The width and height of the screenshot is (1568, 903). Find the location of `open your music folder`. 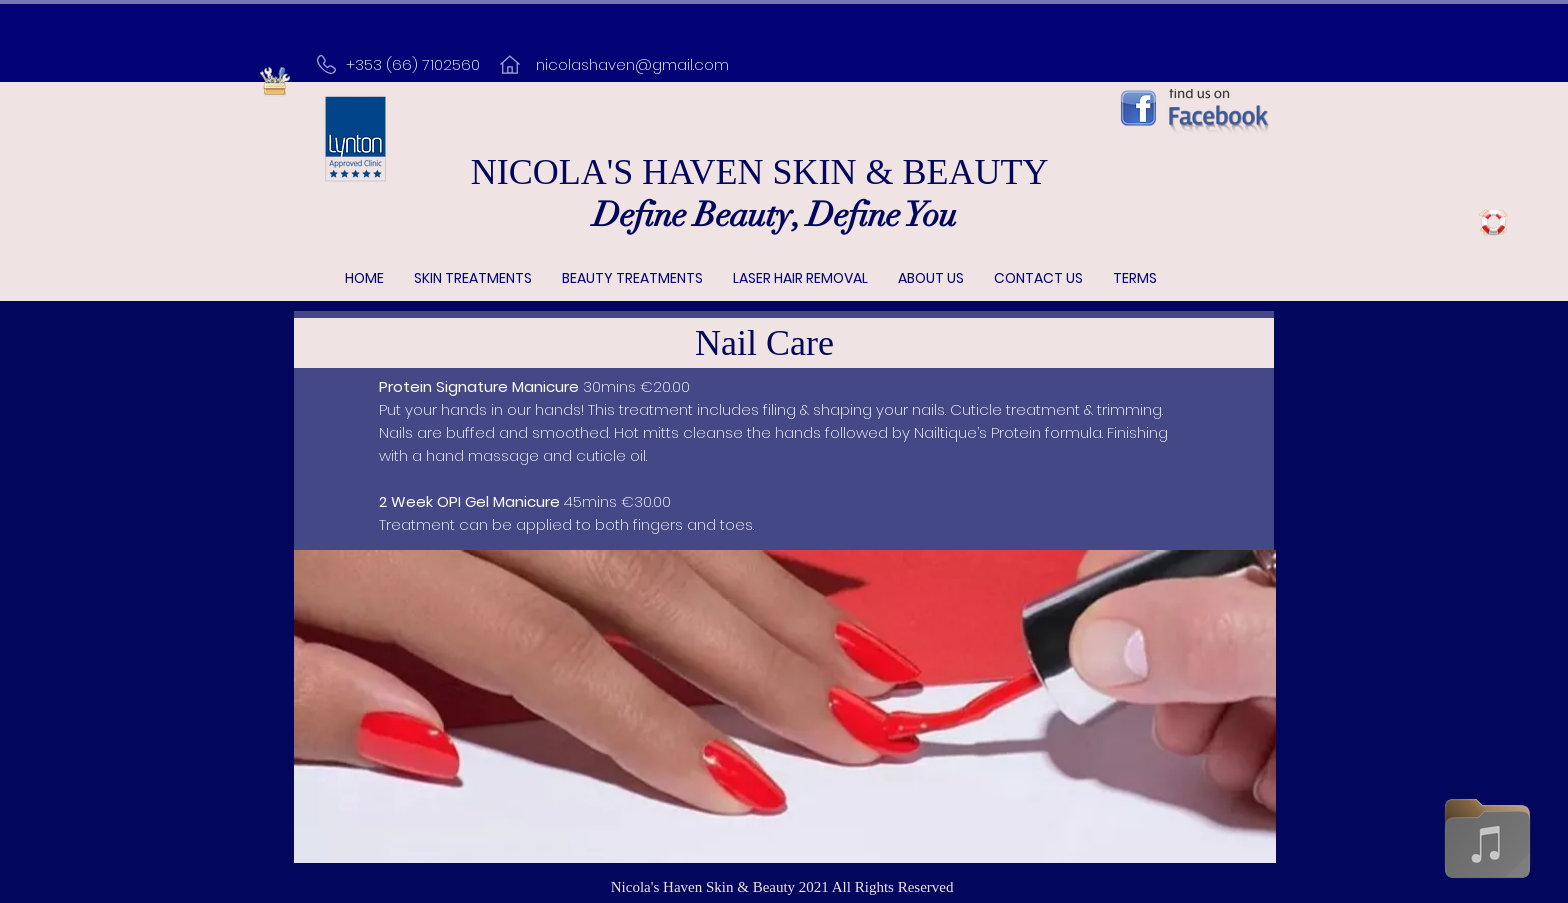

open your music folder is located at coordinates (1487, 838).